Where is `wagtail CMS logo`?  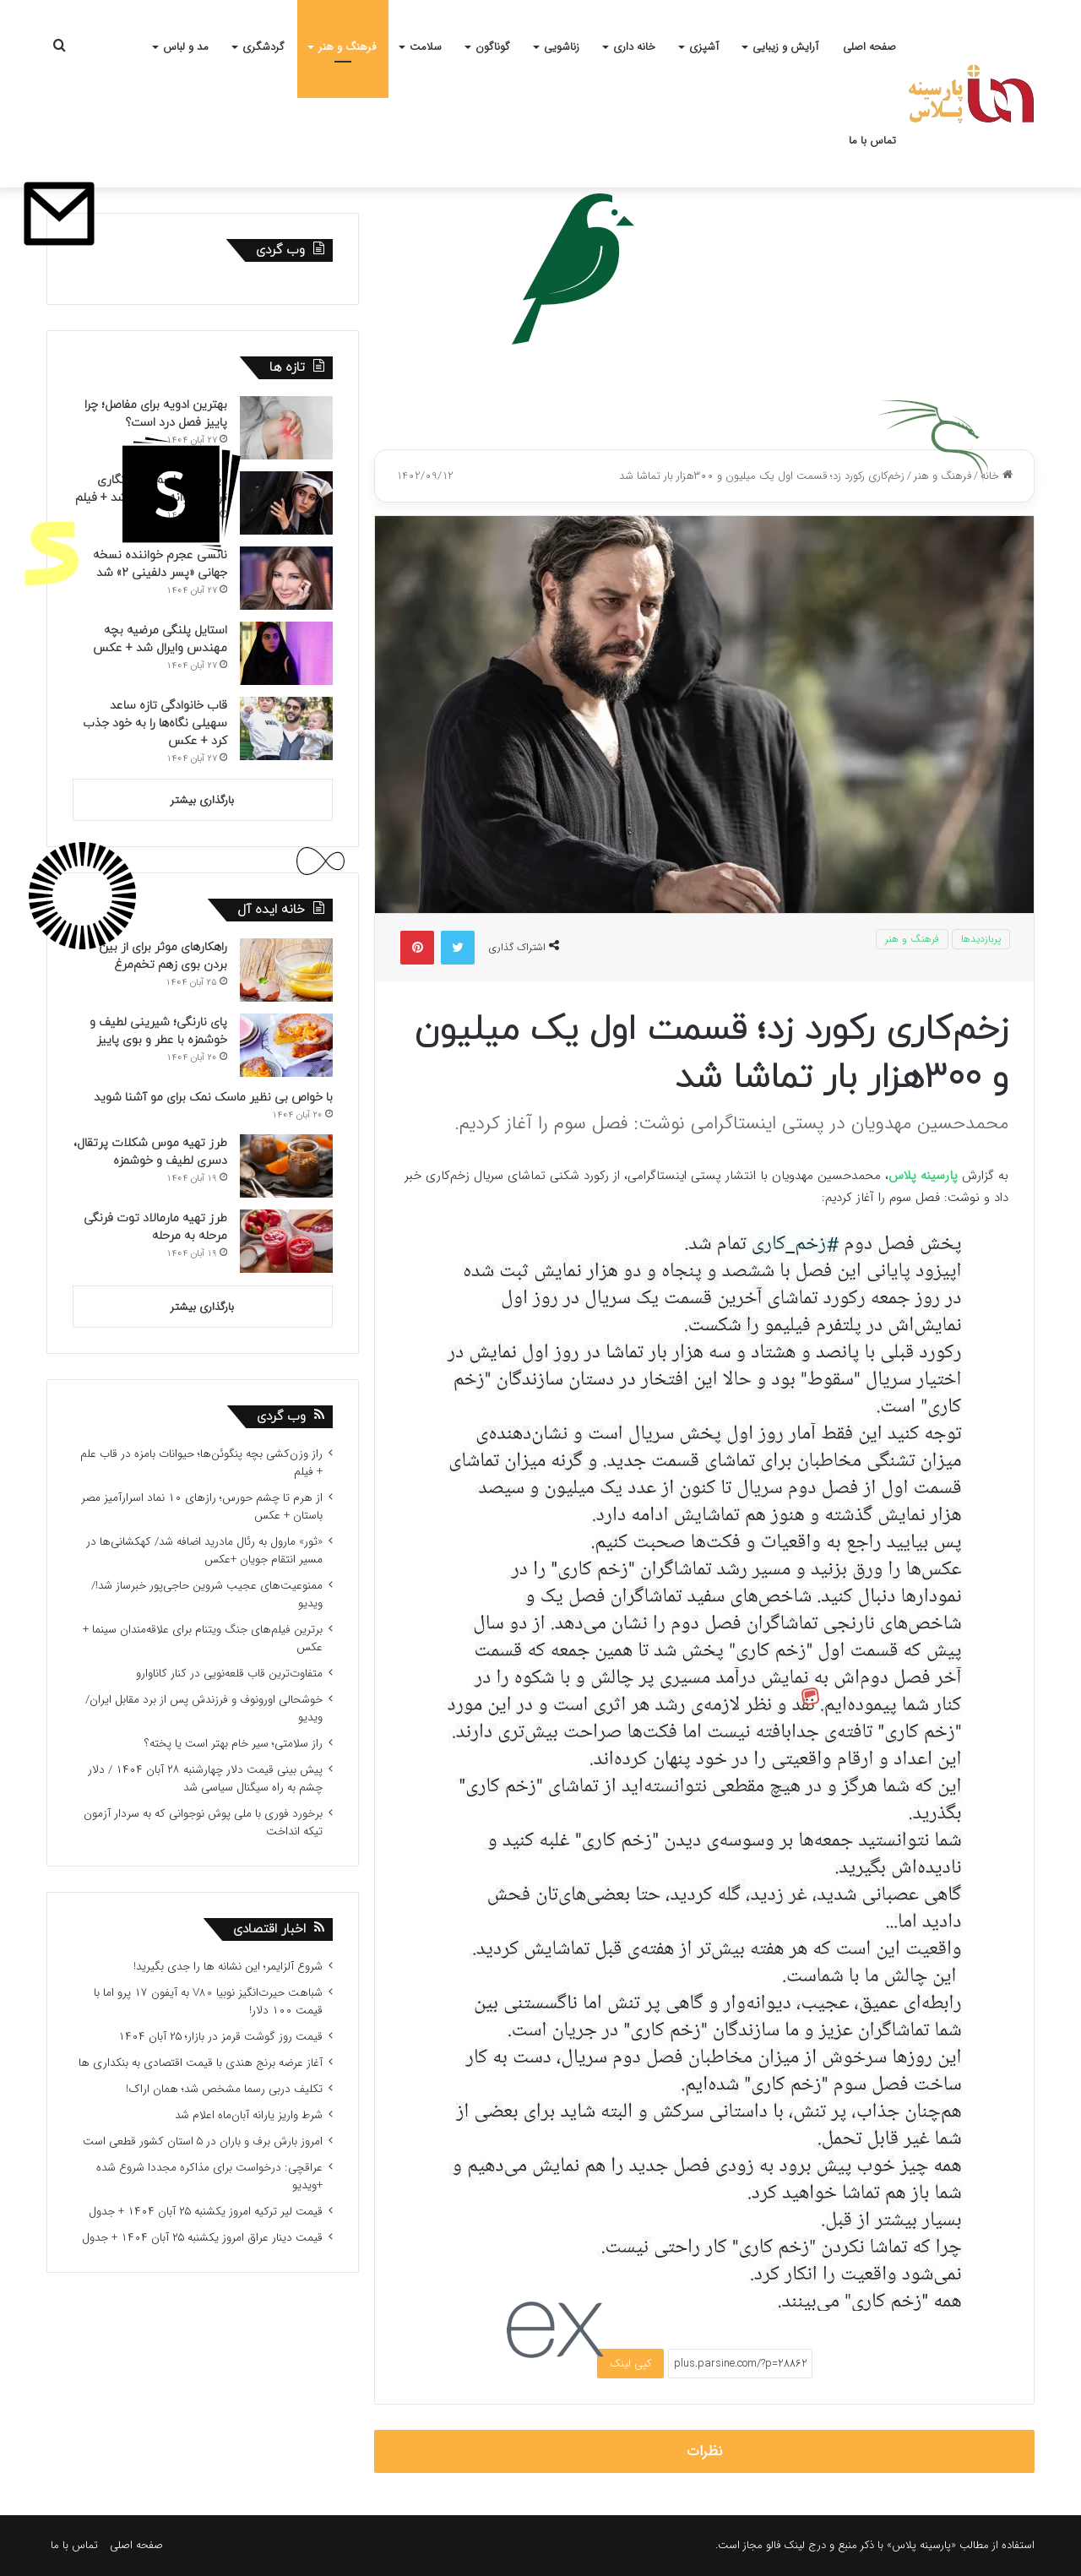 wagtail CMS logo is located at coordinates (573, 269).